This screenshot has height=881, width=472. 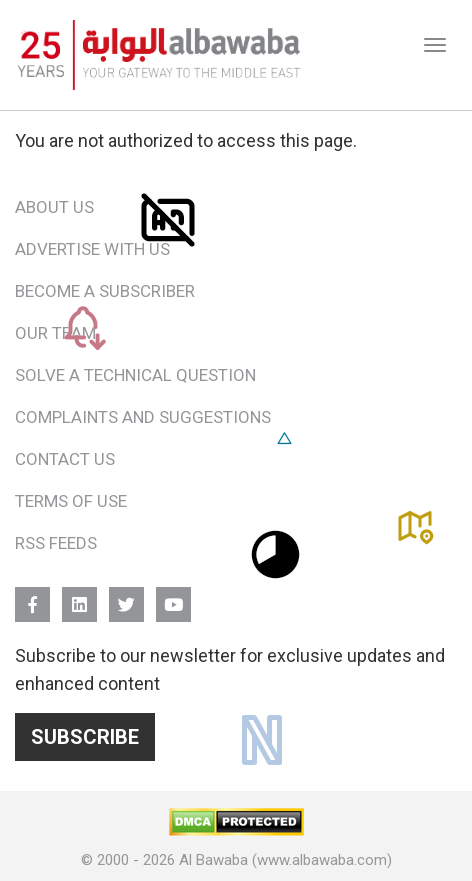 What do you see at coordinates (415, 526) in the screenshot?
I see `view location on map` at bounding box center [415, 526].